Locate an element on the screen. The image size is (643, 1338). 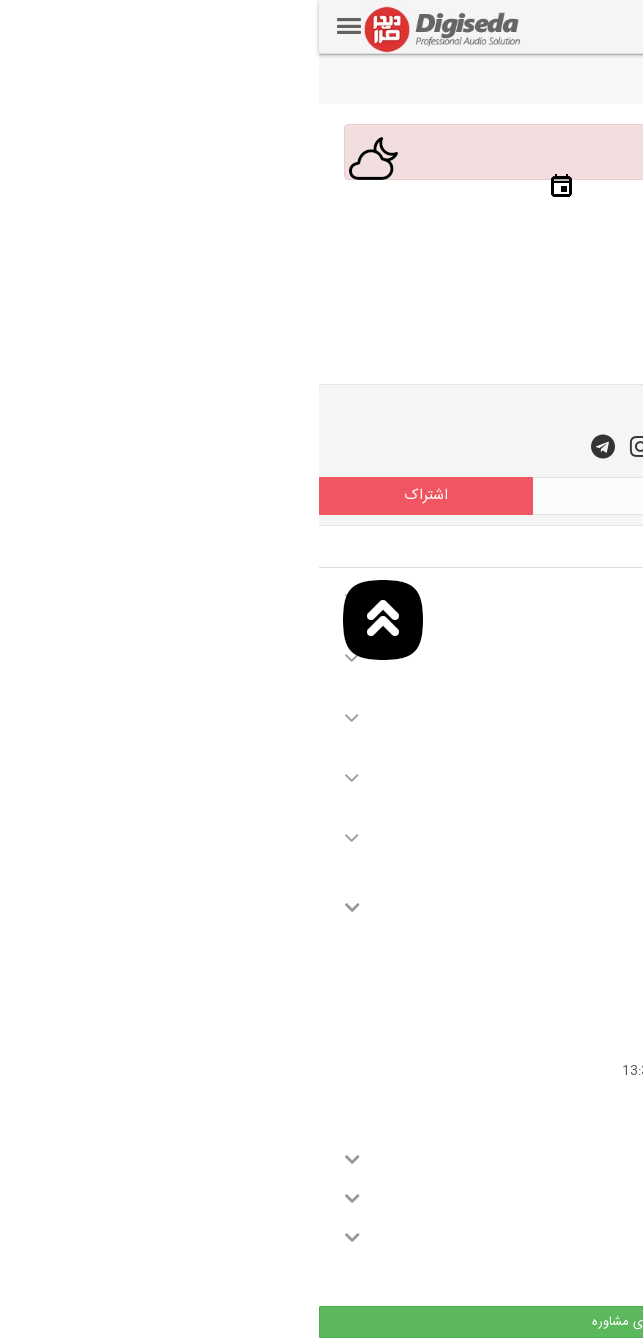
indicates cloudy night weather conditions is located at coordinates (373, 158).